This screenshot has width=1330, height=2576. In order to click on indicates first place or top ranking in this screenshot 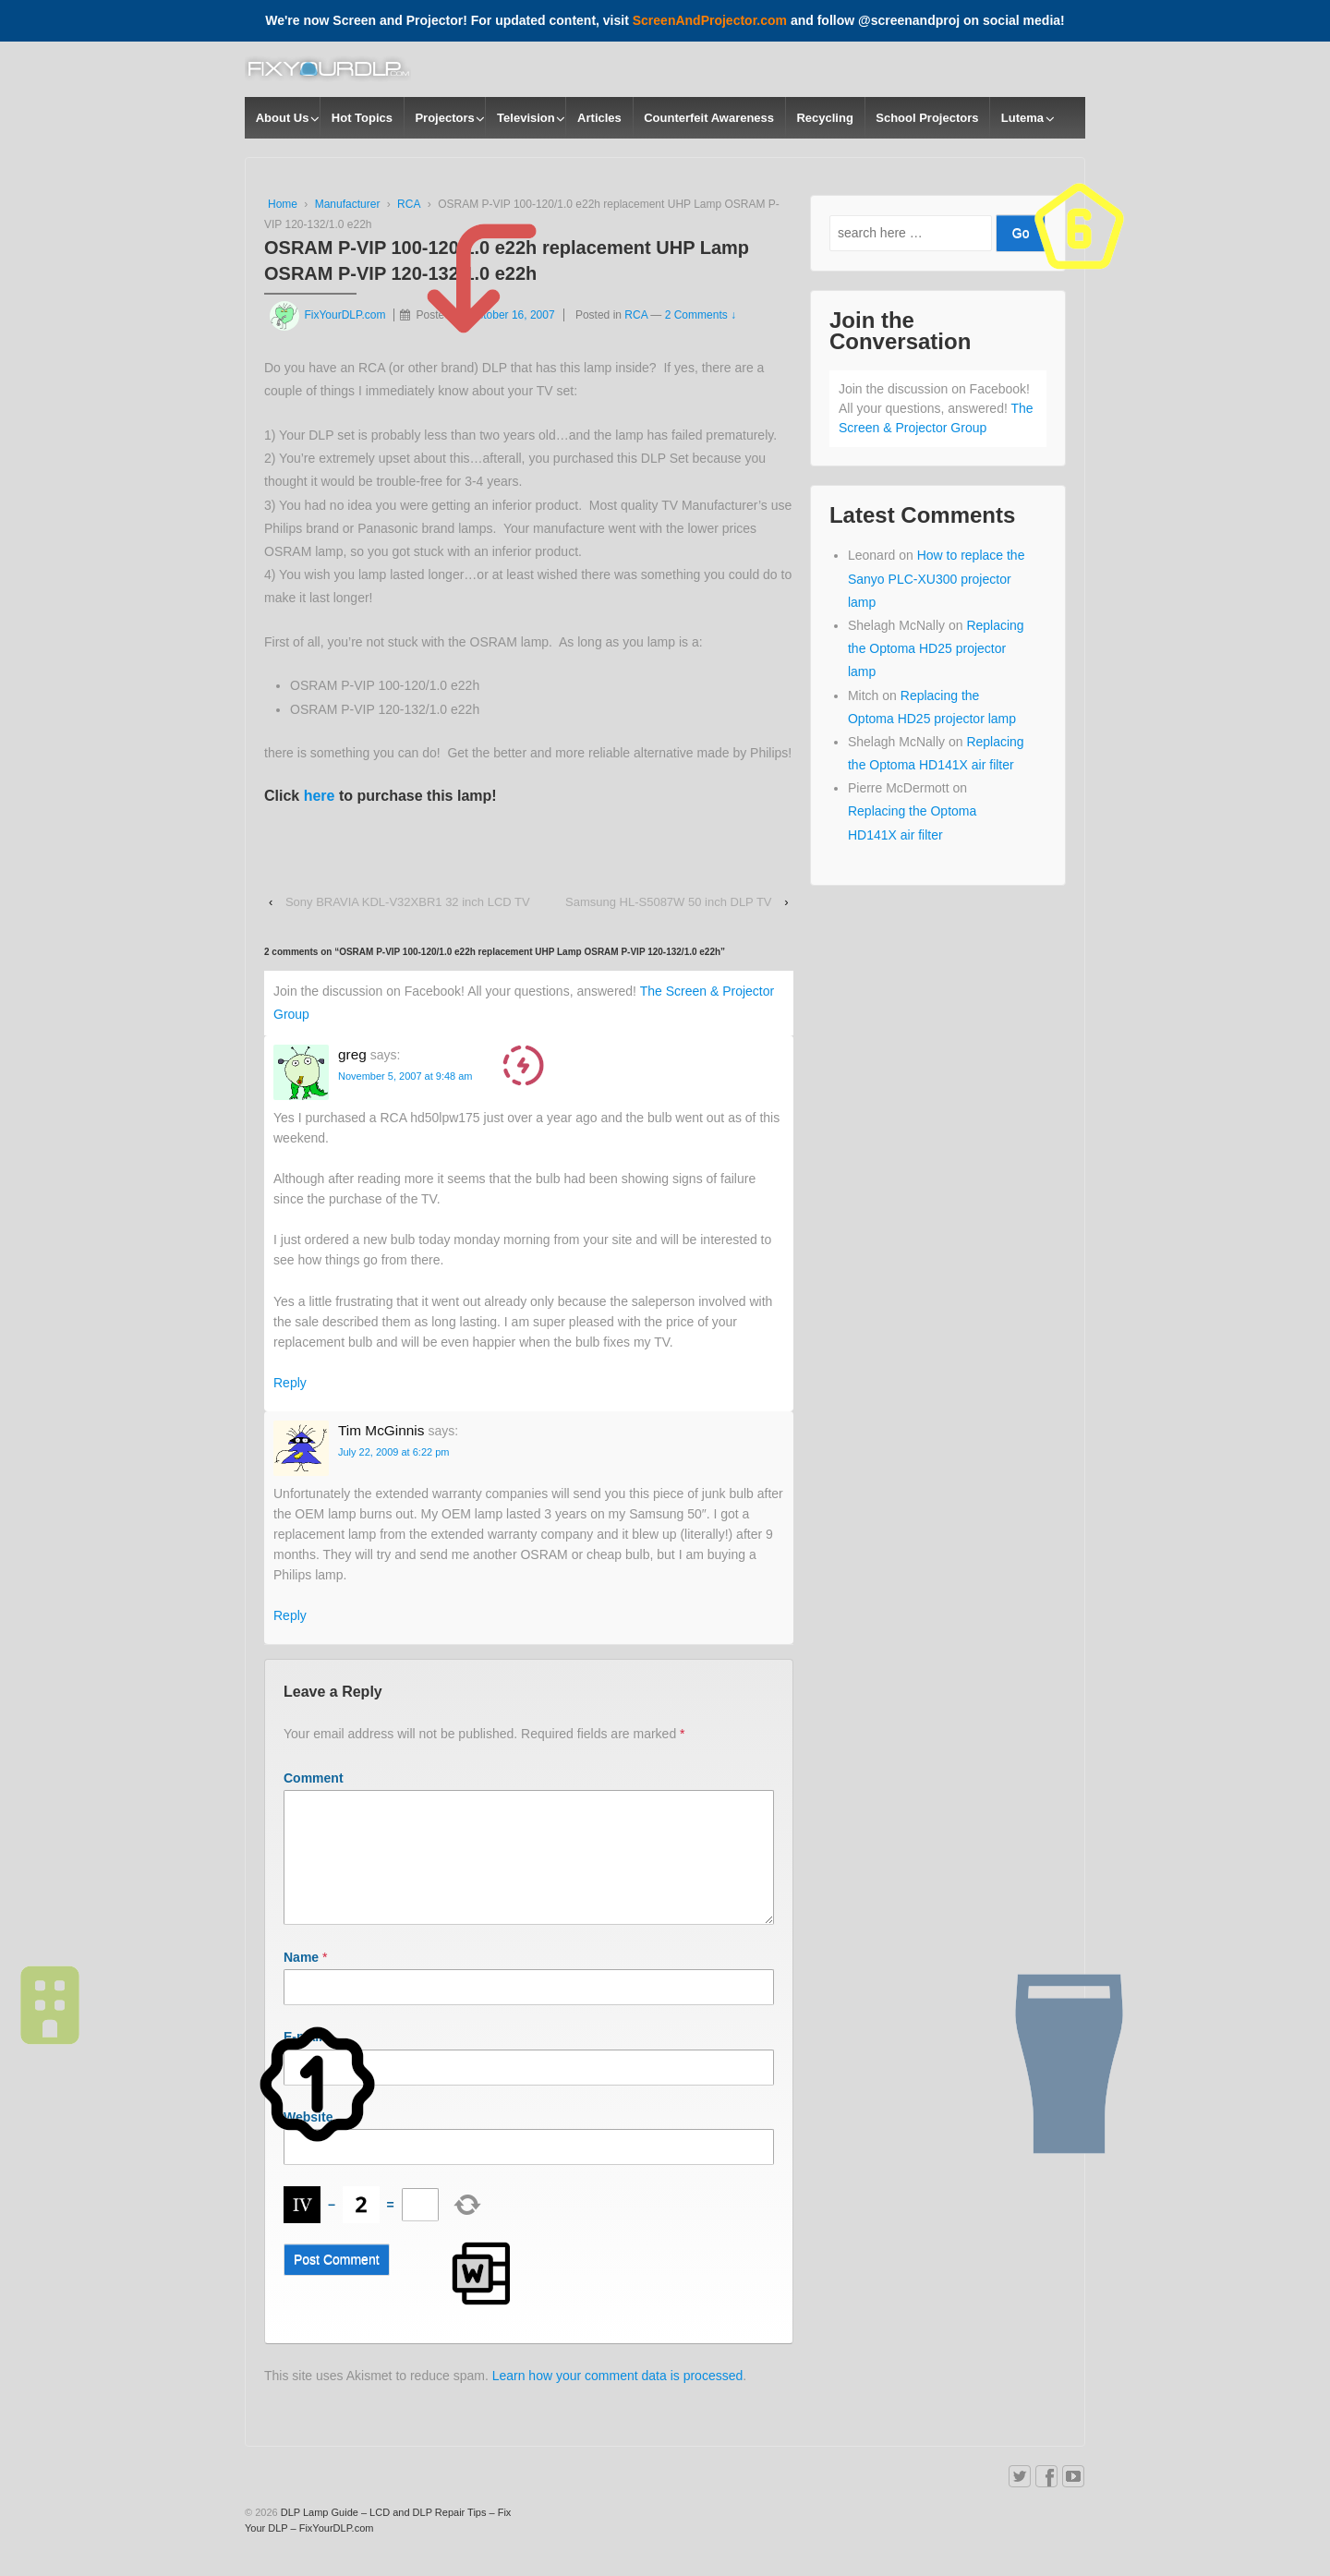, I will do `click(317, 2084)`.